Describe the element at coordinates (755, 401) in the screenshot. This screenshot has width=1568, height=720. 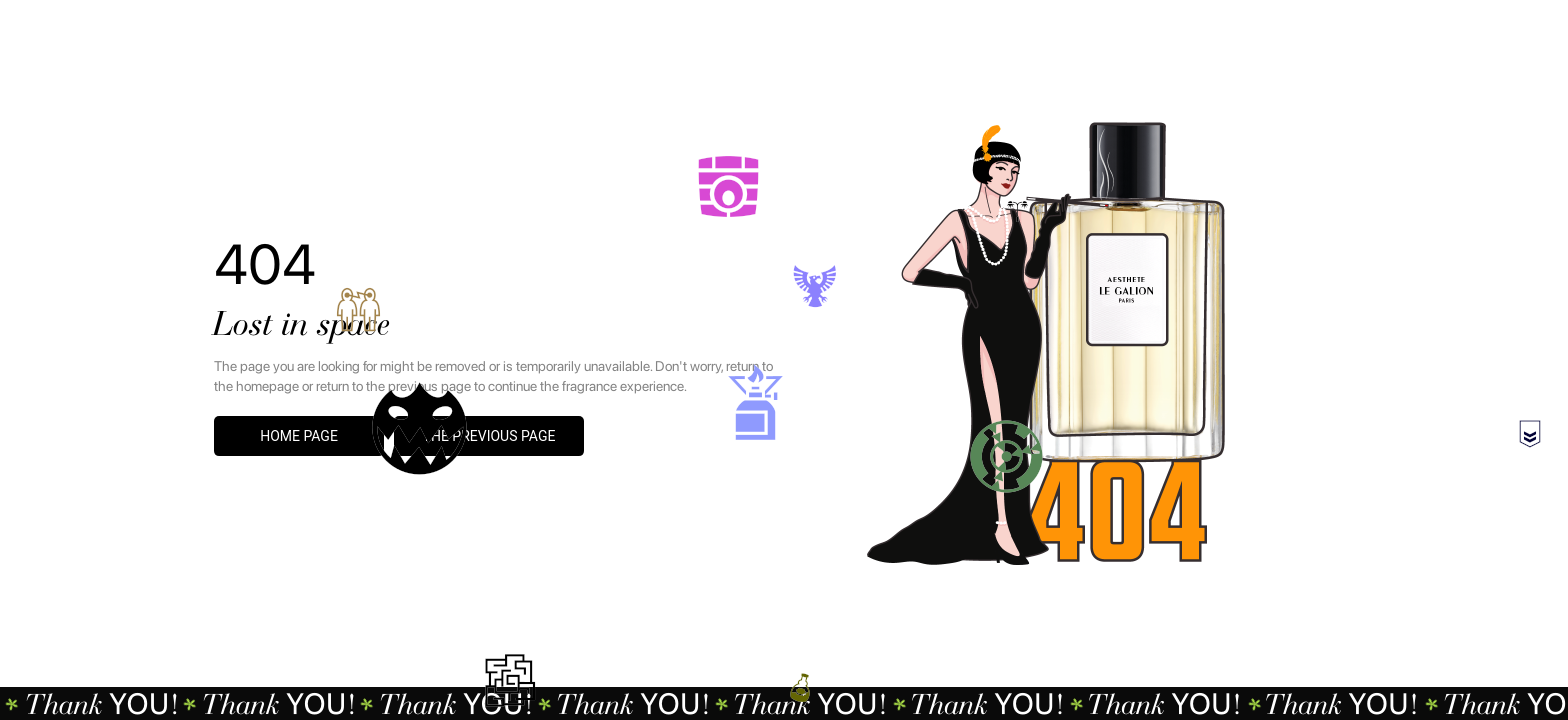
I see `access cooking or stove controls` at that location.